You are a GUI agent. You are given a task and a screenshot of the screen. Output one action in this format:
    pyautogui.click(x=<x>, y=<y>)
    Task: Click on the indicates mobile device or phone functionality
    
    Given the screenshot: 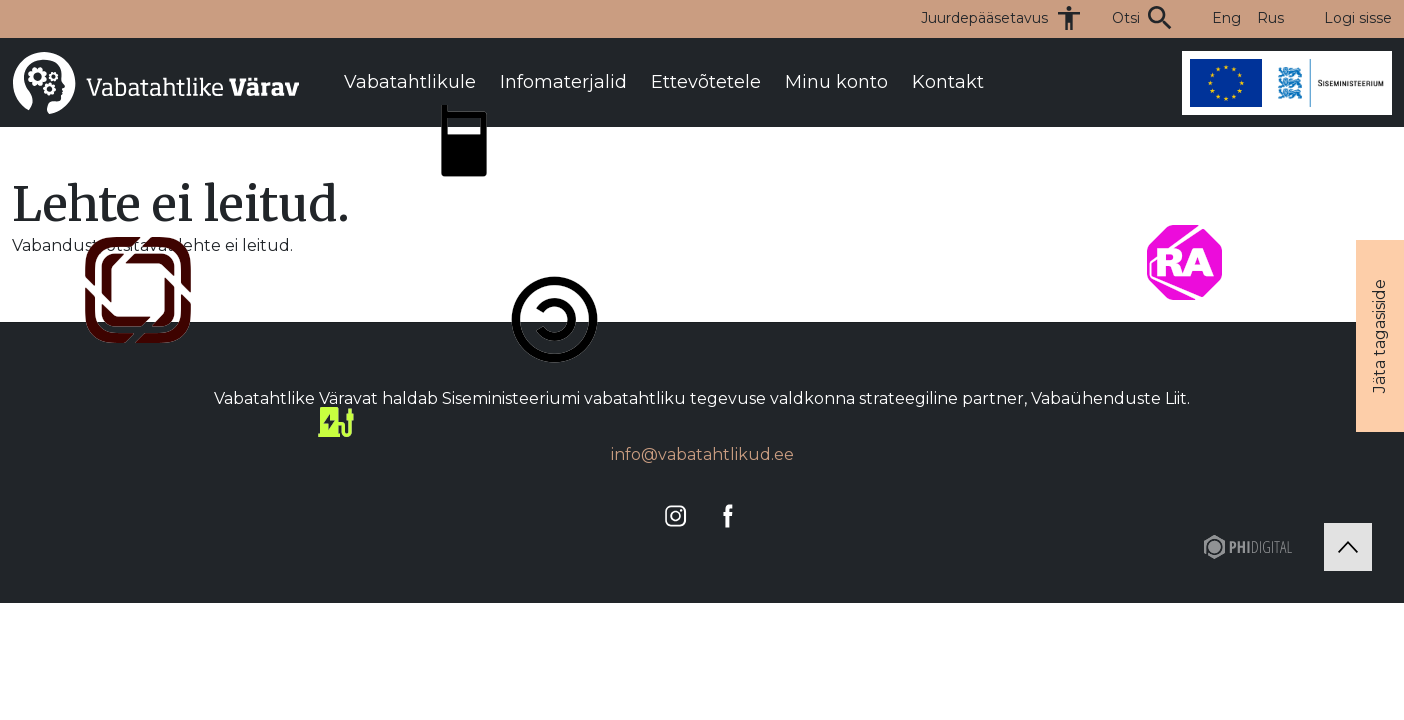 What is the action you would take?
    pyautogui.click(x=464, y=144)
    